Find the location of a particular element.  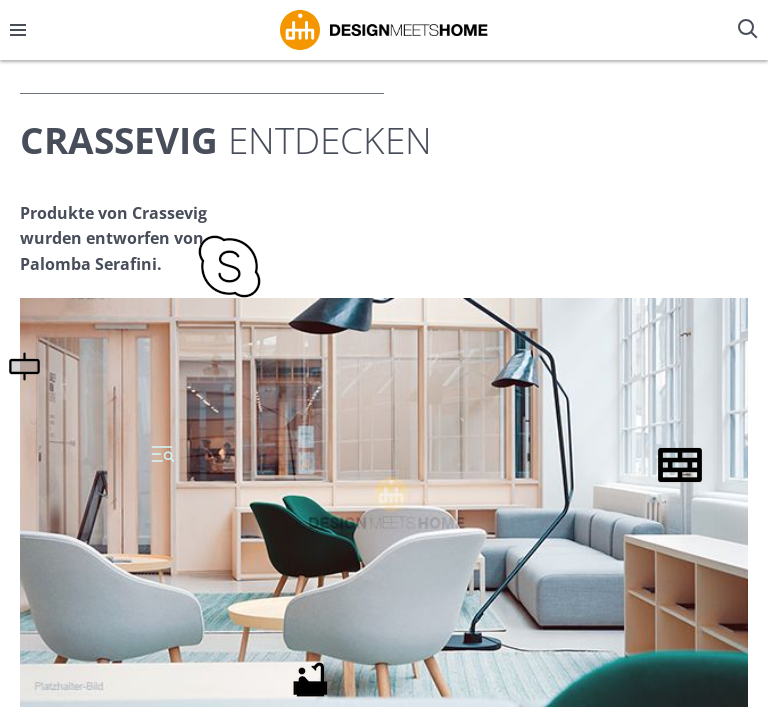

open skype app is located at coordinates (229, 266).